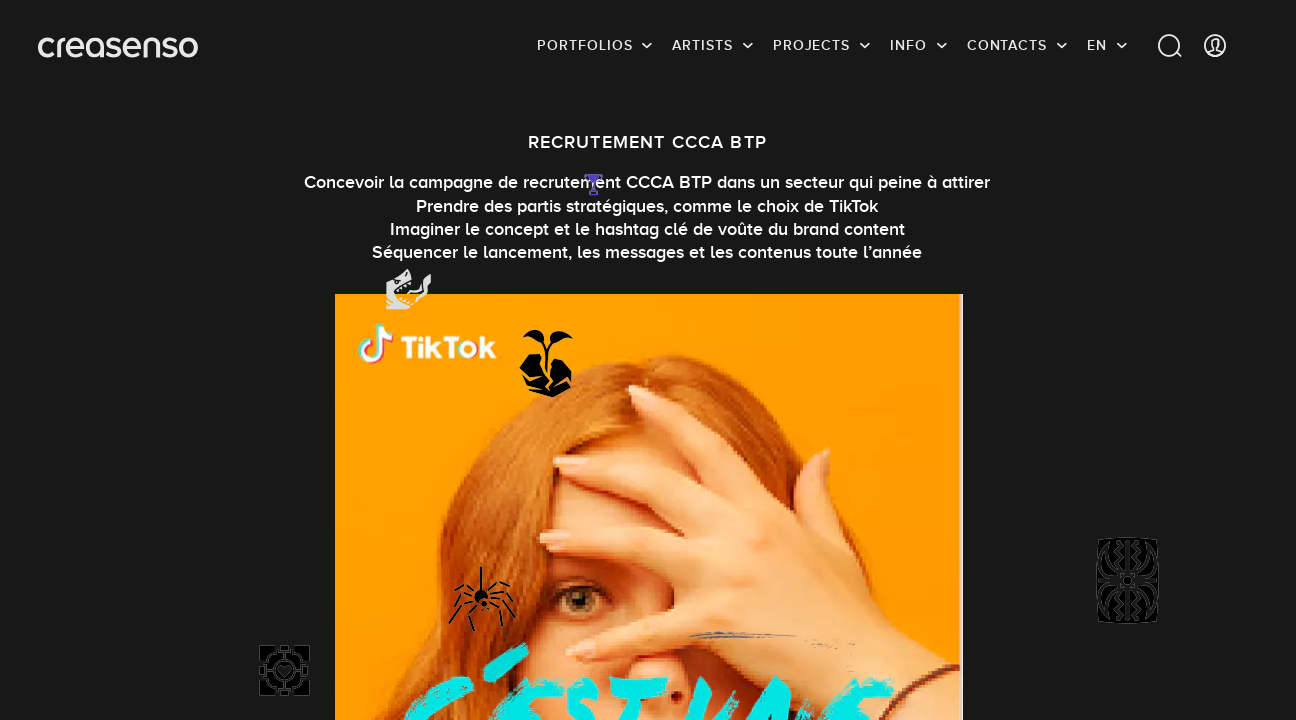 This screenshot has width=1296, height=720. Describe the element at coordinates (593, 184) in the screenshot. I see `view achievements or awards` at that location.